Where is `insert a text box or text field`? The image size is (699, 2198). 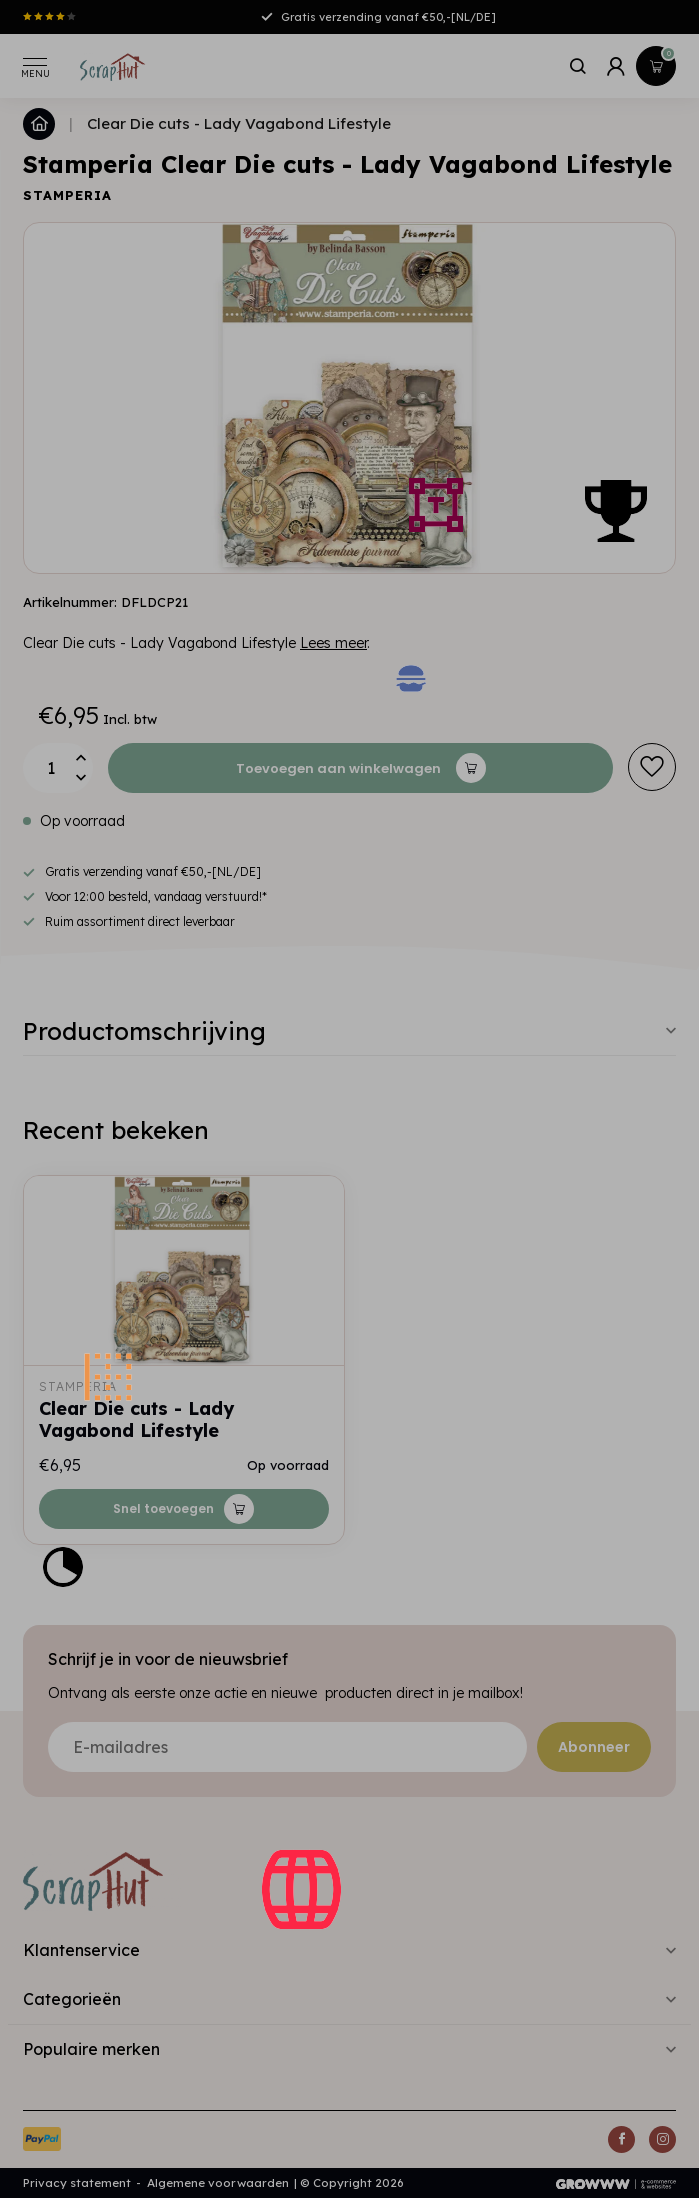
insert a text box or text field is located at coordinates (436, 505).